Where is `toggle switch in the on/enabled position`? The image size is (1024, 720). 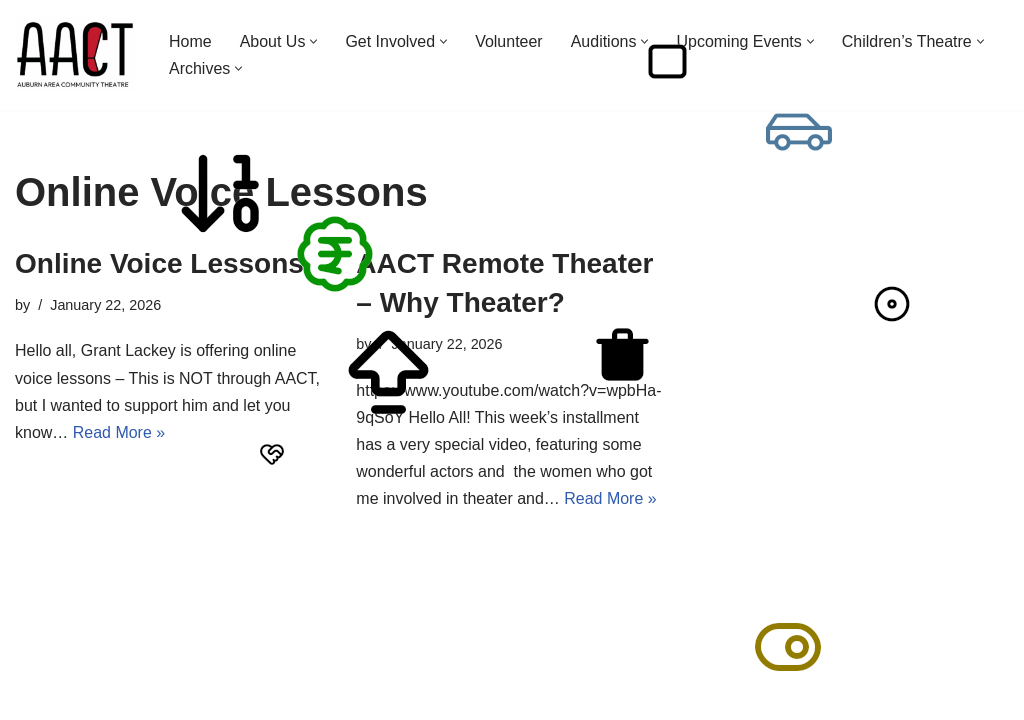 toggle switch in the on/enabled position is located at coordinates (788, 647).